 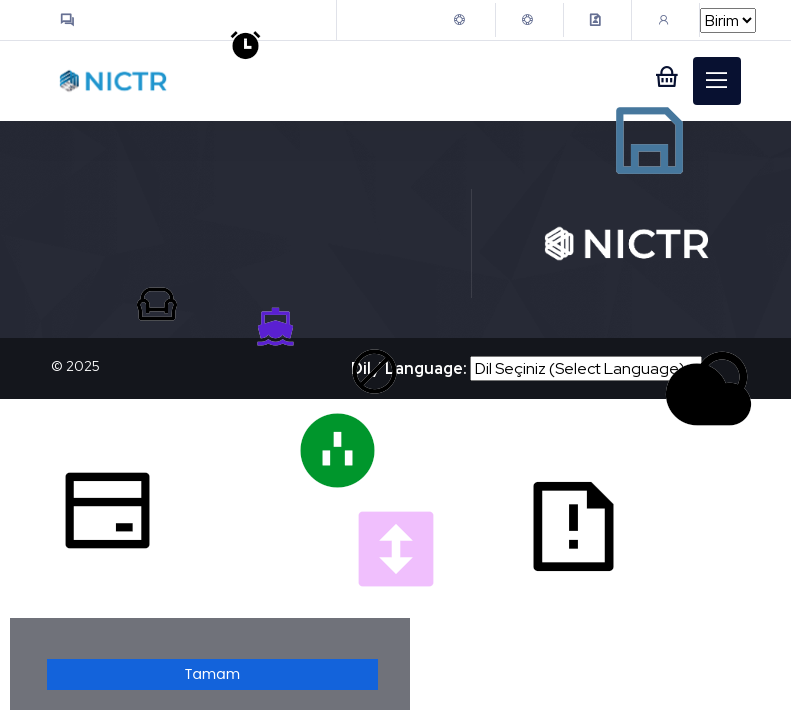 I want to click on indicates a prohibited or restricted action, so click(x=374, y=371).